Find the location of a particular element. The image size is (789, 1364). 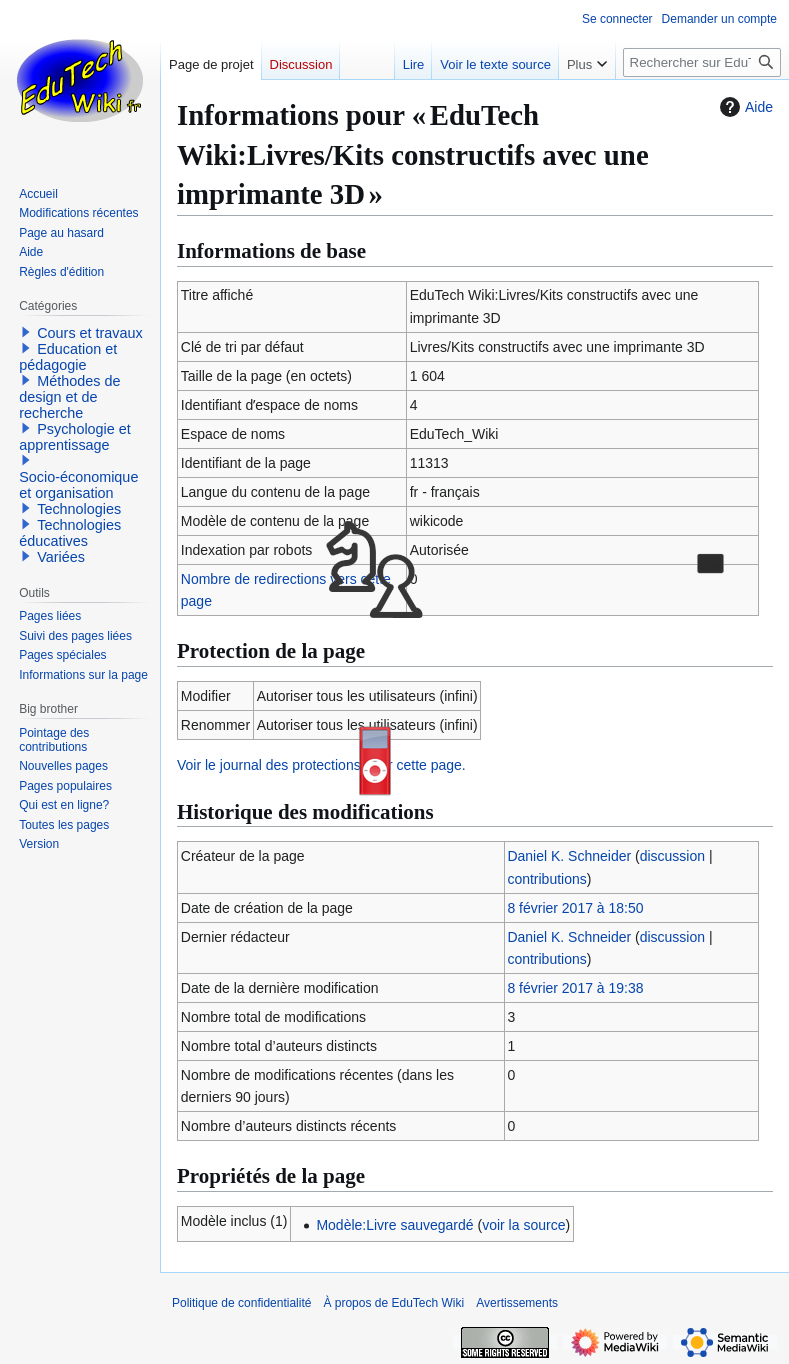

open chess game application is located at coordinates (374, 569).